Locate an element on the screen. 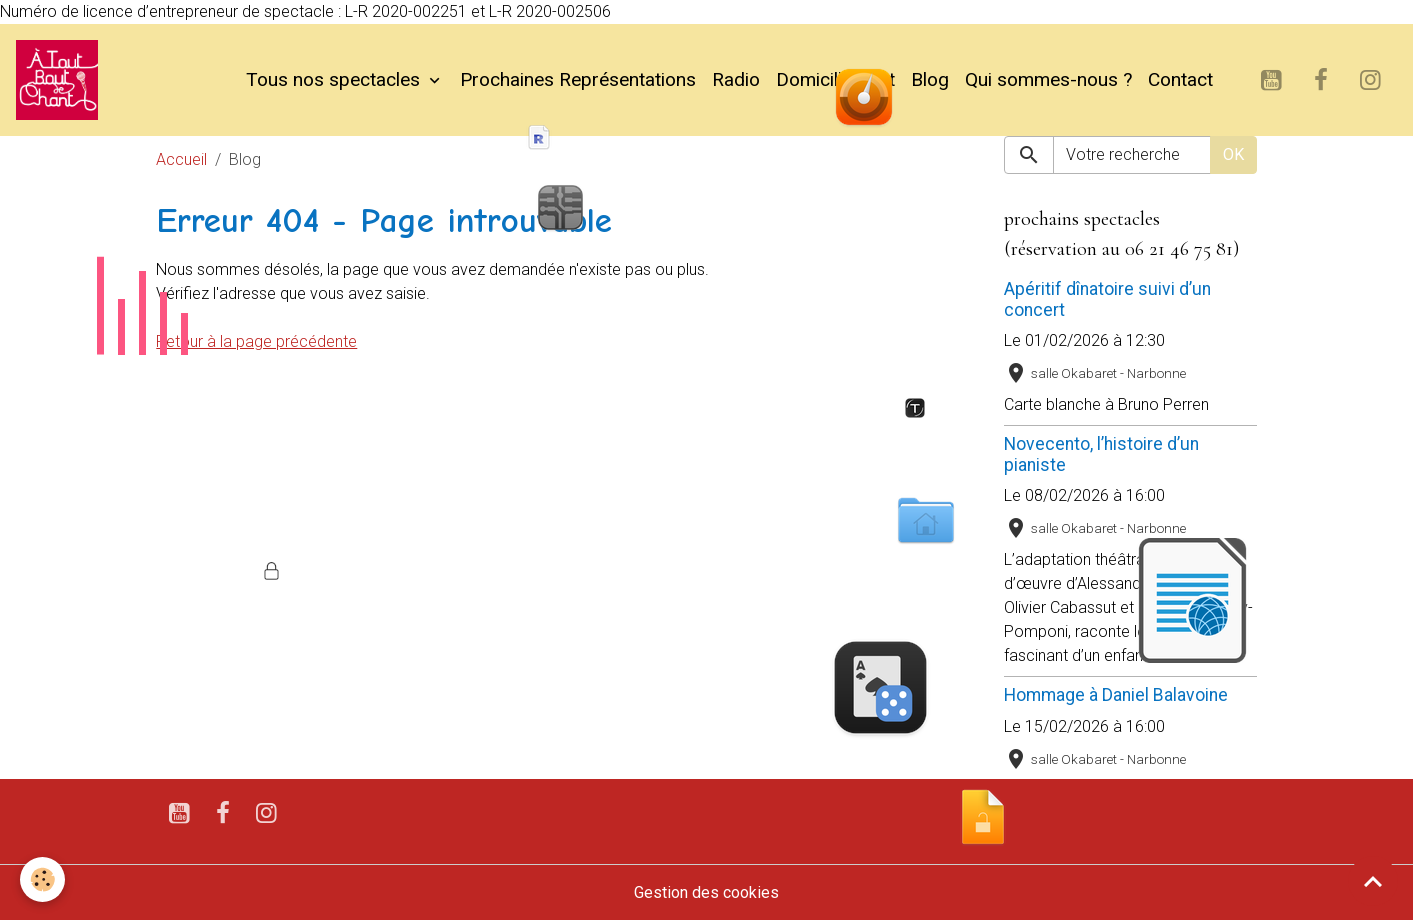 The height and width of the screenshot is (921, 1413). an R programming language source file is located at coordinates (539, 137).